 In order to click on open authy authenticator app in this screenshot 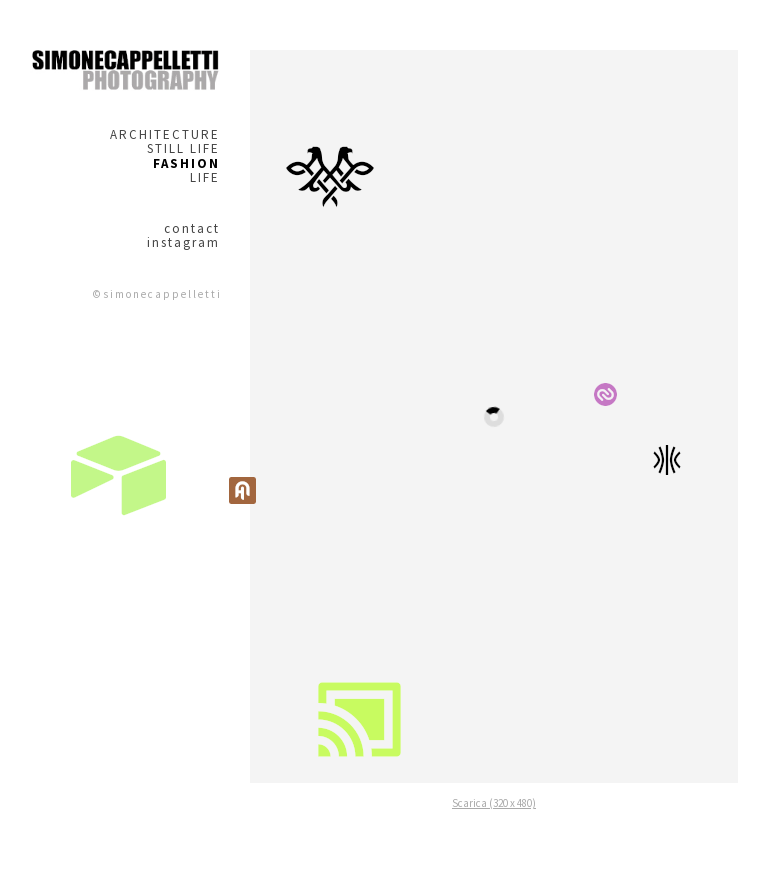, I will do `click(605, 394)`.